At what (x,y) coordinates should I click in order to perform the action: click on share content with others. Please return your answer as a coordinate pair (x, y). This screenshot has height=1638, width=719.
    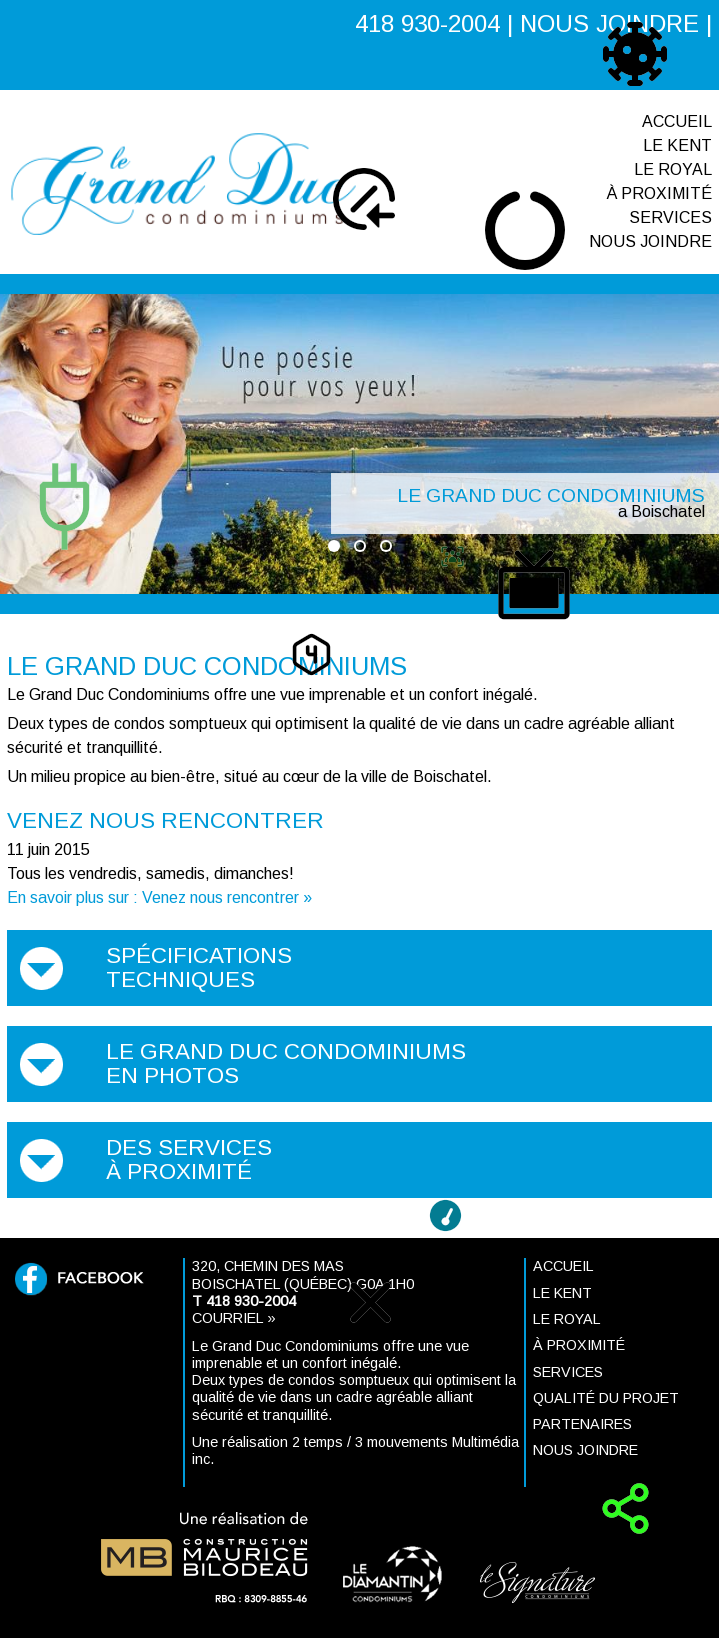
    Looking at the image, I should click on (625, 1508).